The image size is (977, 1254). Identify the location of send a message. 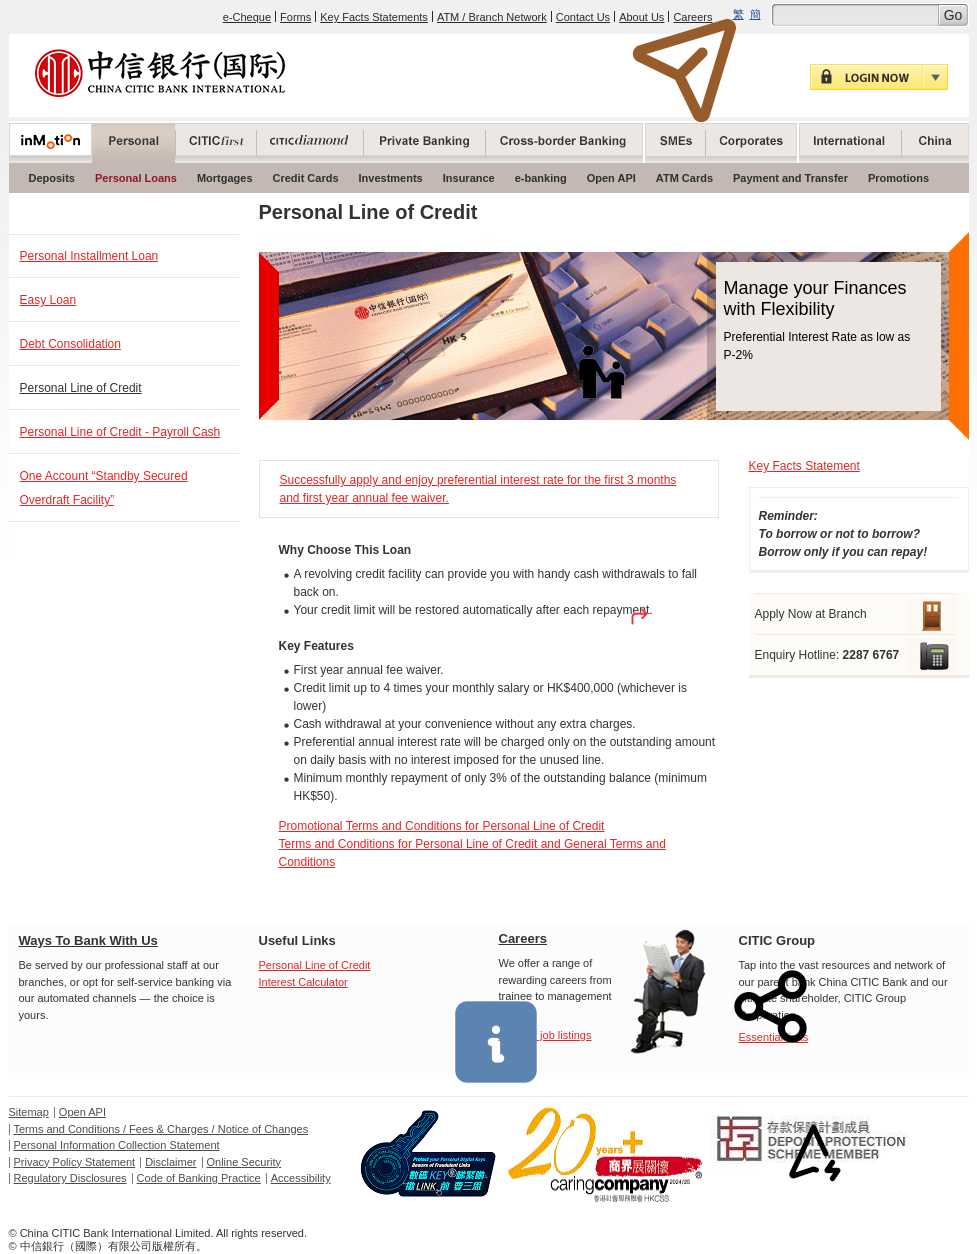
(688, 67).